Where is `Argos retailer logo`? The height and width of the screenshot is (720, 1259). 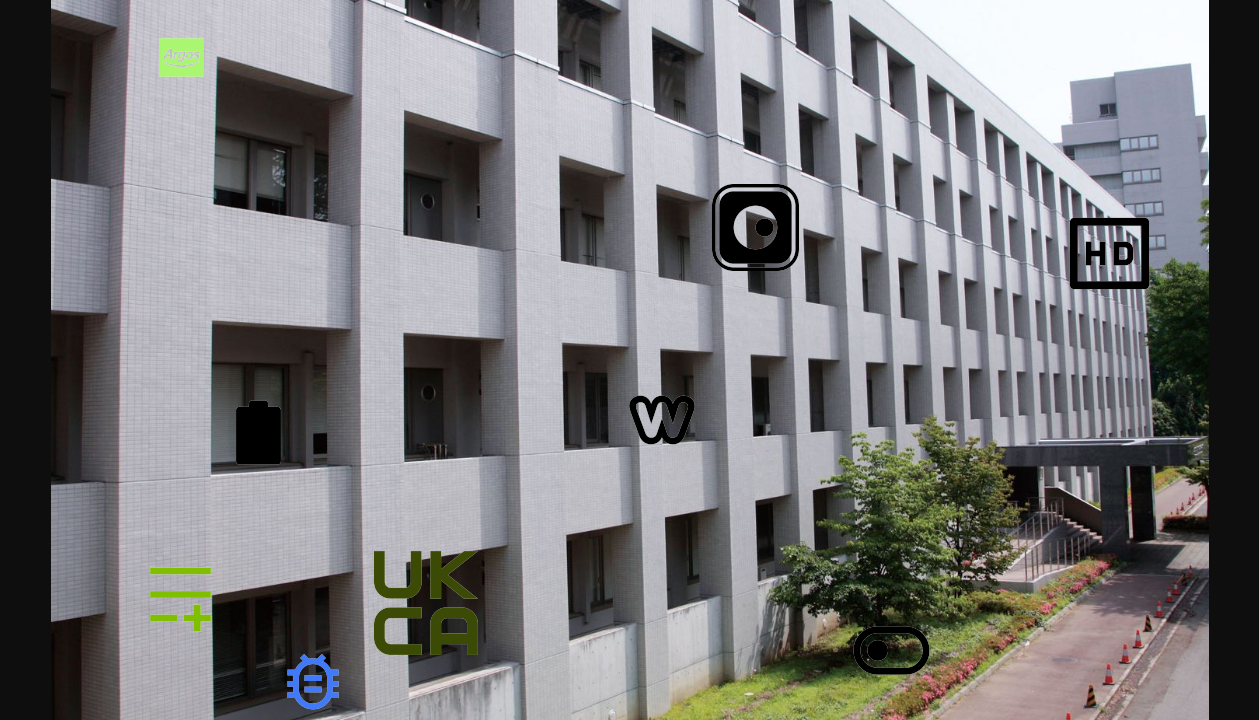 Argos retailer logo is located at coordinates (181, 57).